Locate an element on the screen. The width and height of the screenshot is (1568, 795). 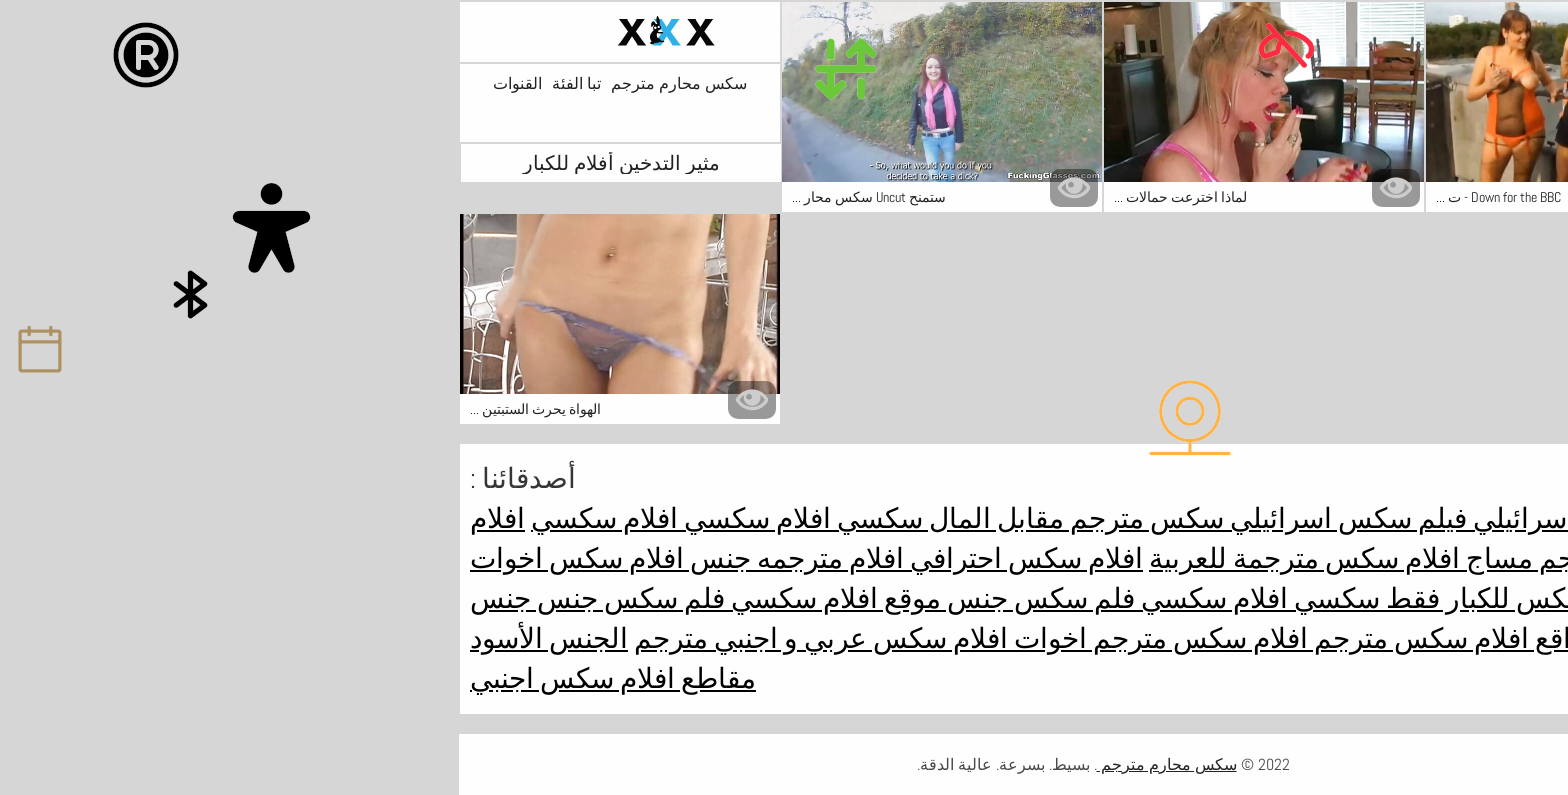
indicates user profile or account is located at coordinates (271, 229).